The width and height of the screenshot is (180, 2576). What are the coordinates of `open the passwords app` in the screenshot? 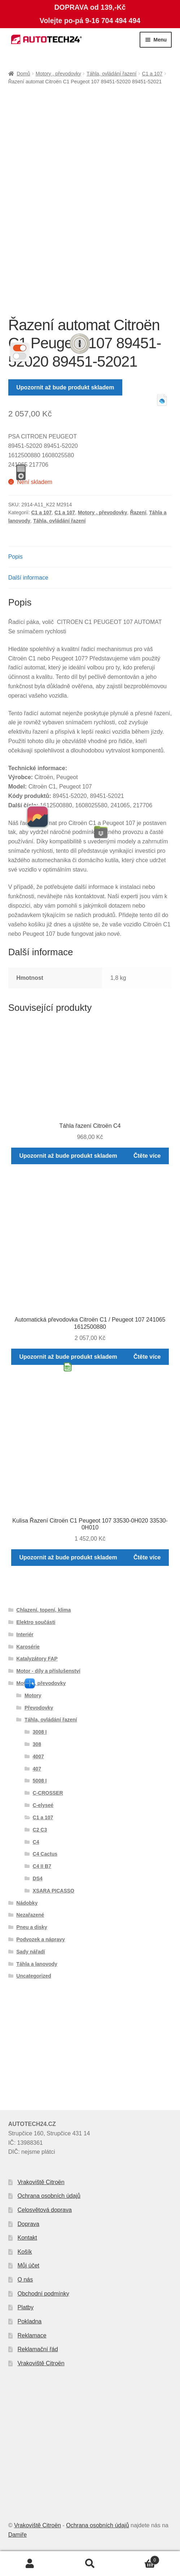 It's located at (80, 344).